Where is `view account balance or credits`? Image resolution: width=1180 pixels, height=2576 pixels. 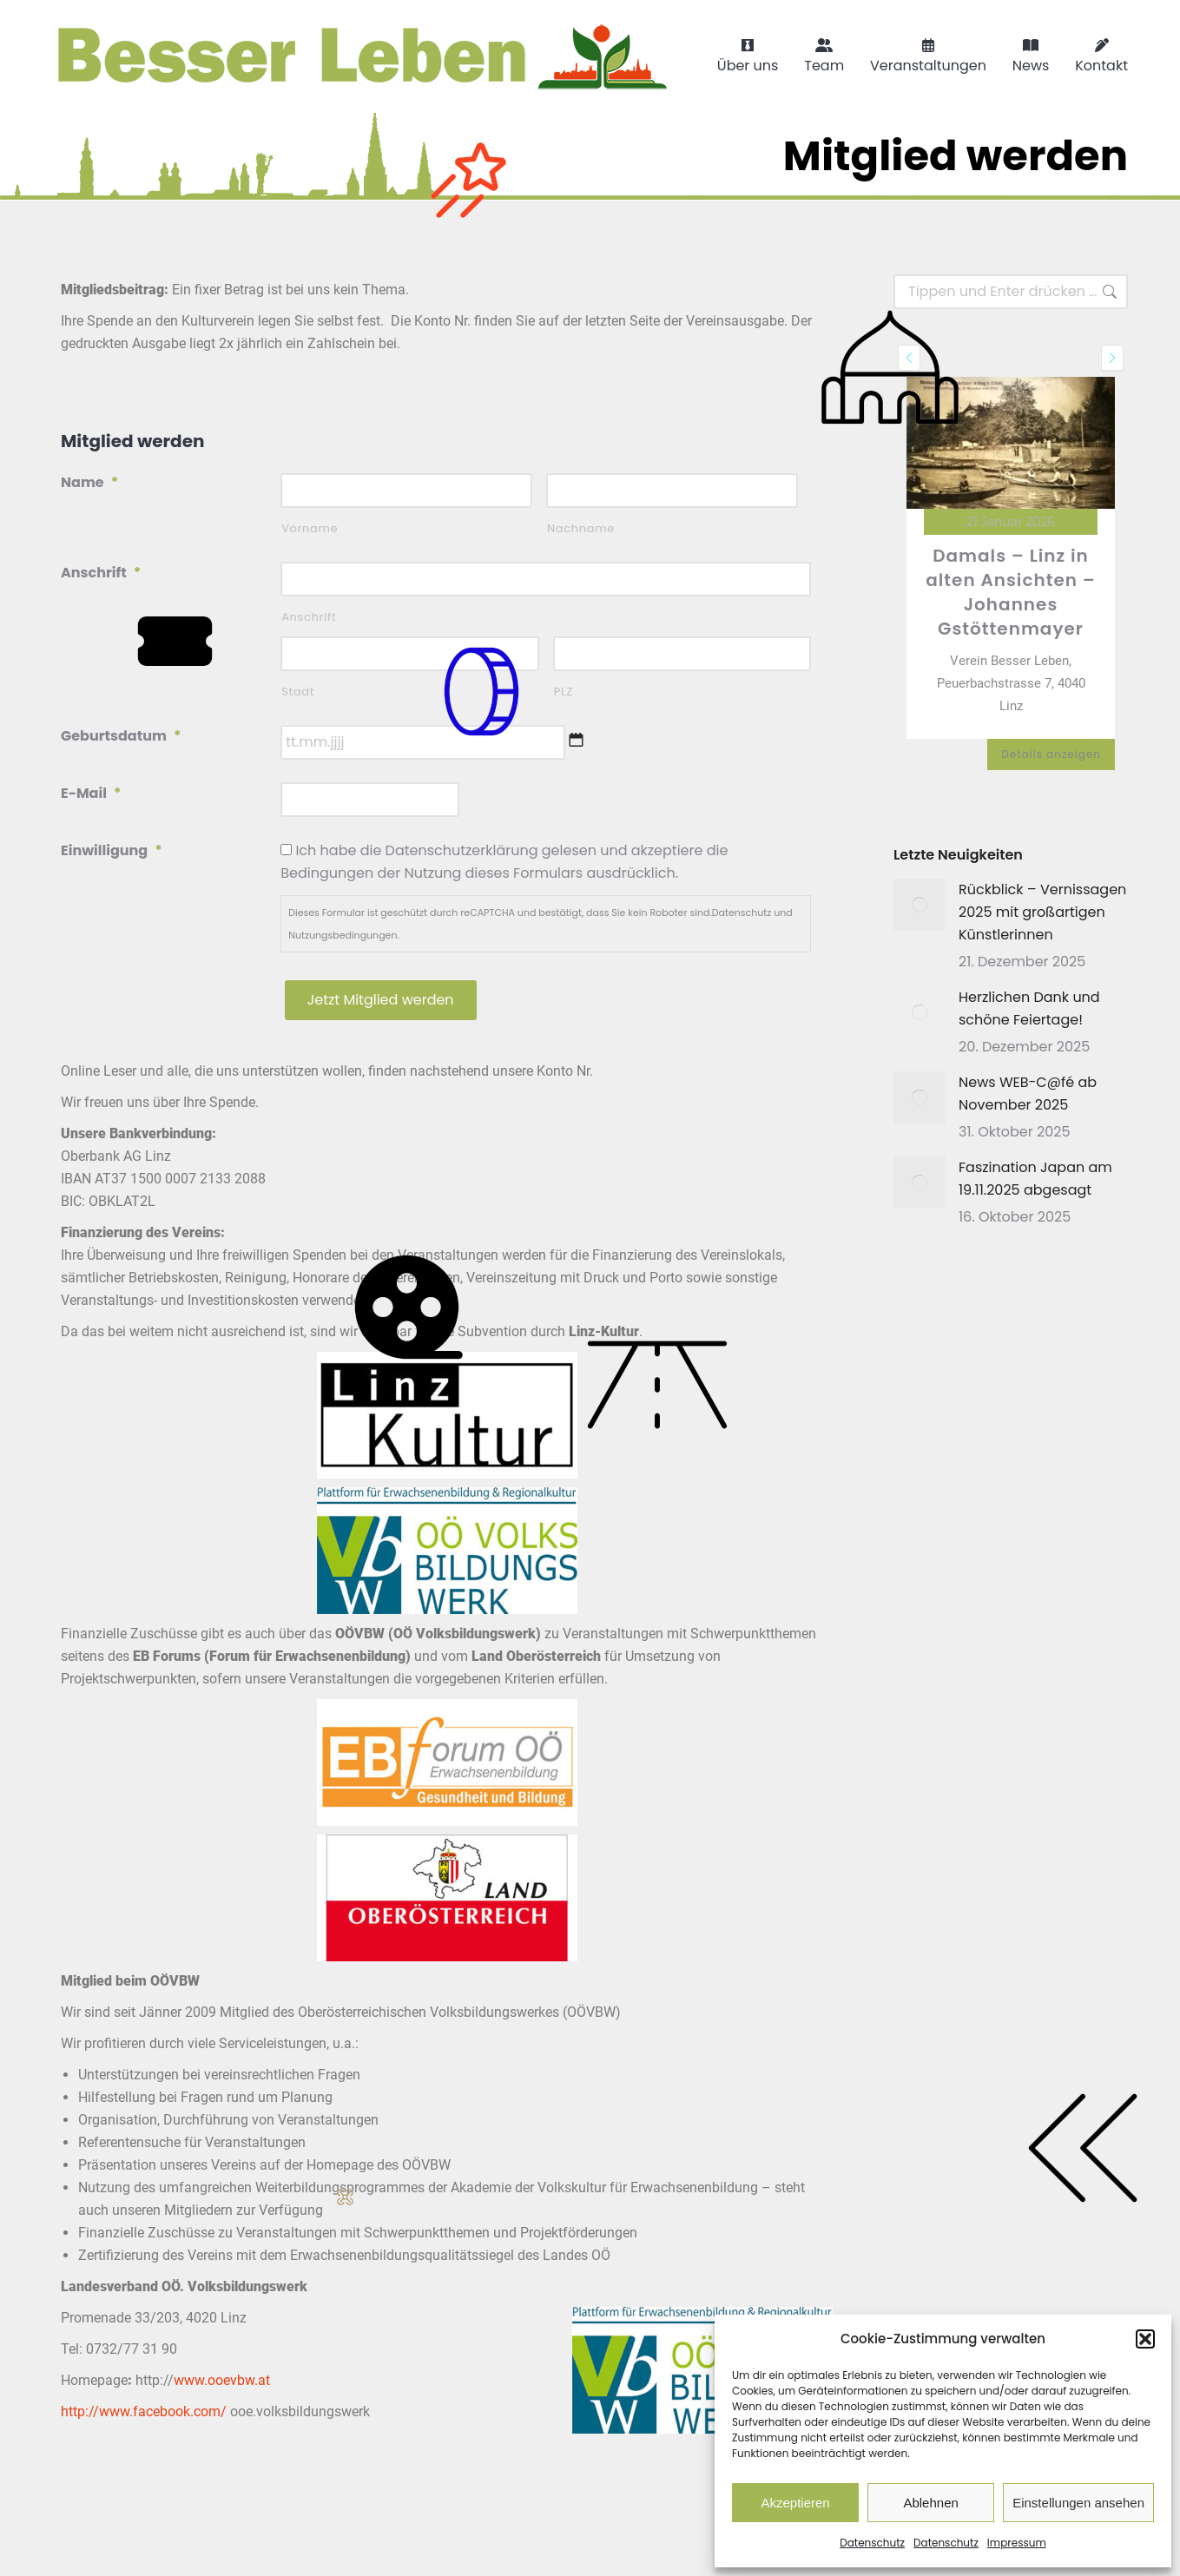 view account balance or credits is located at coordinates (481, 691).